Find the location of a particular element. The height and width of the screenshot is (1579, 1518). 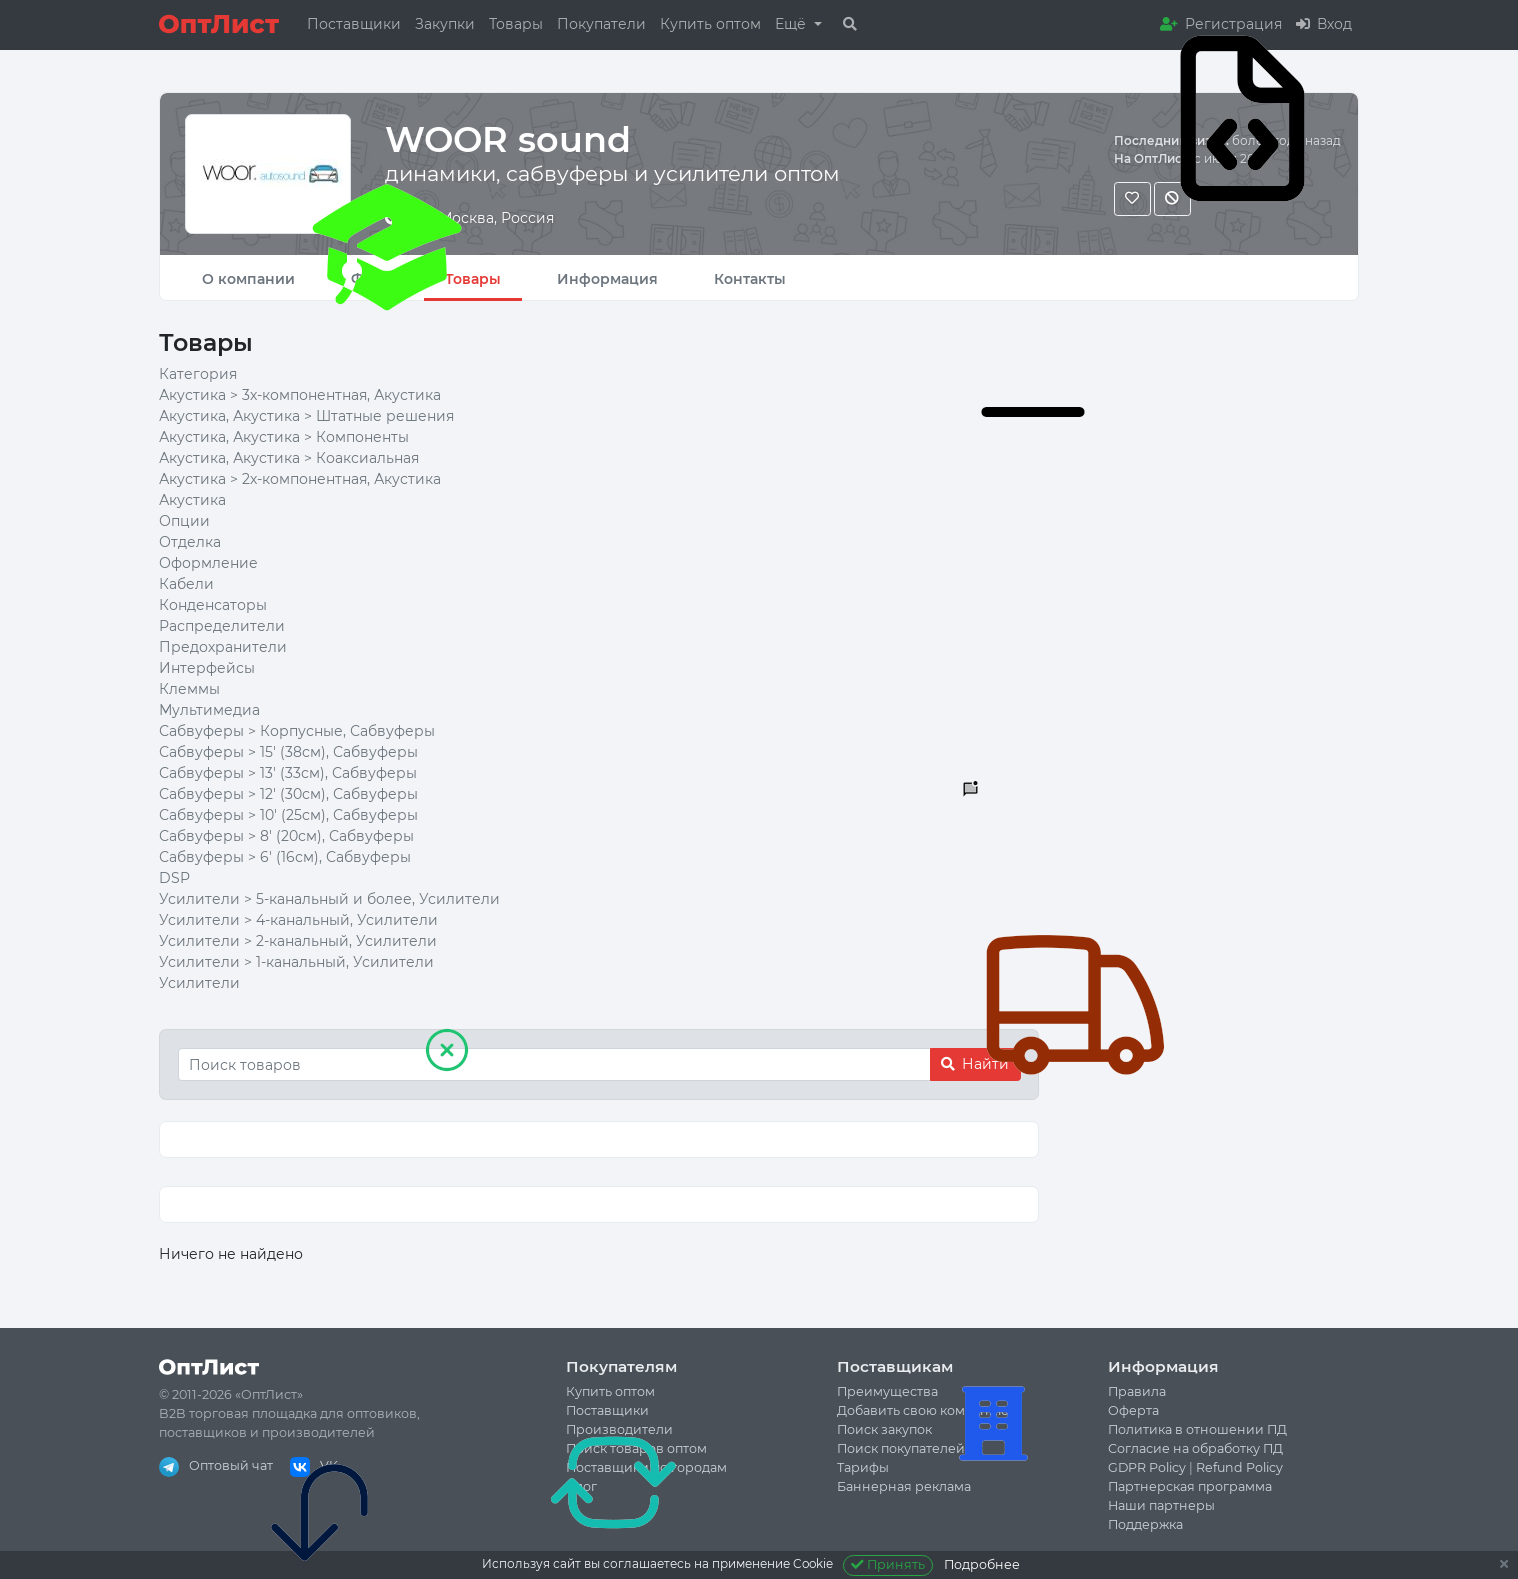

view office or workplace information is located at coordinates (993, 1423).